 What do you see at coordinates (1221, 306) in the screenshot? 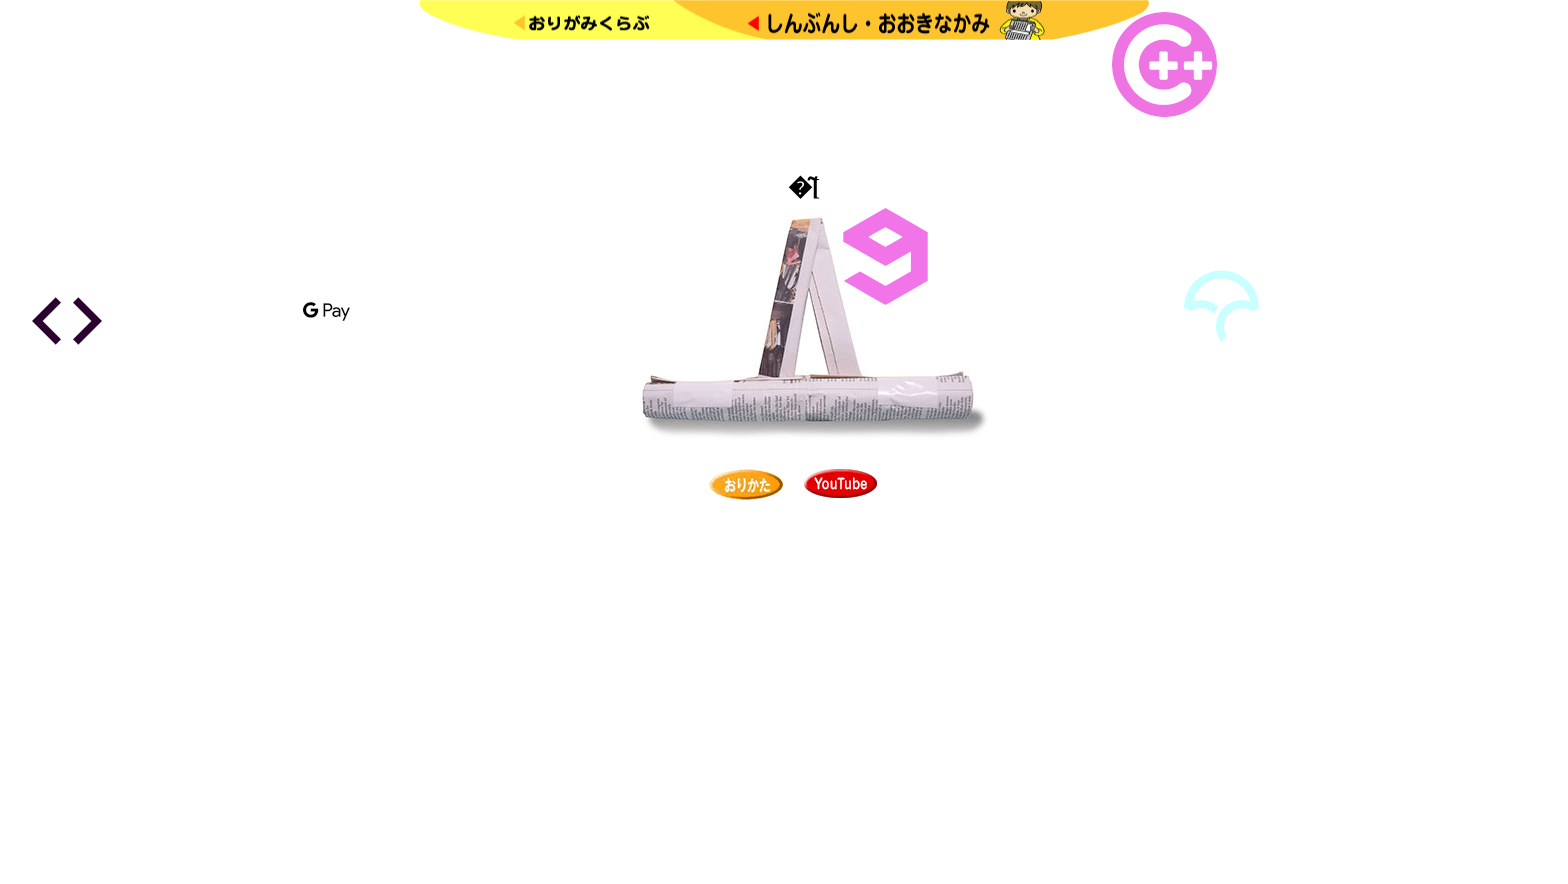
I see `link to Codecov code coverage service` at bounding box center [1221, 306].